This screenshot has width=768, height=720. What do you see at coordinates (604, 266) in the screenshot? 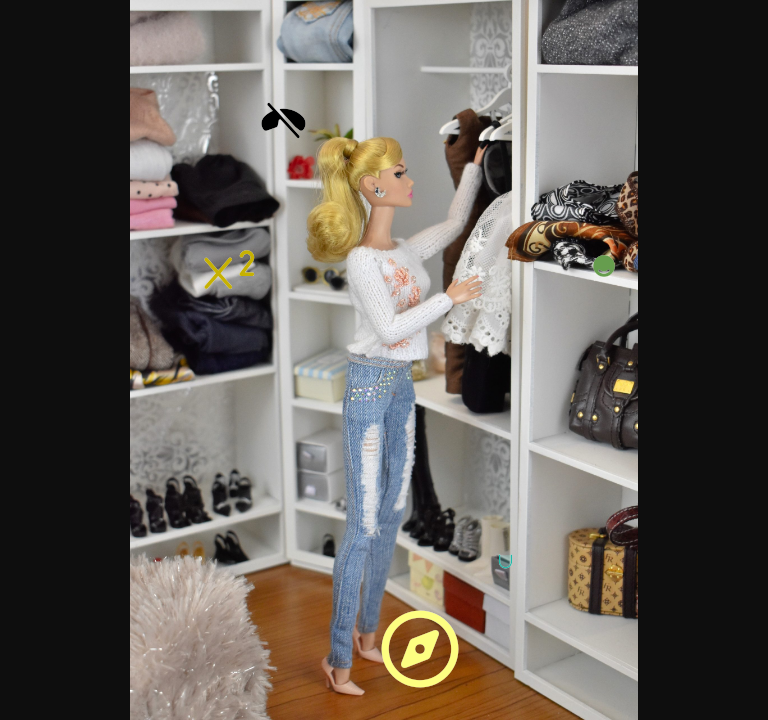
I see `apply inner shadow effect to bottom edge` at bounding box center [604, 266].